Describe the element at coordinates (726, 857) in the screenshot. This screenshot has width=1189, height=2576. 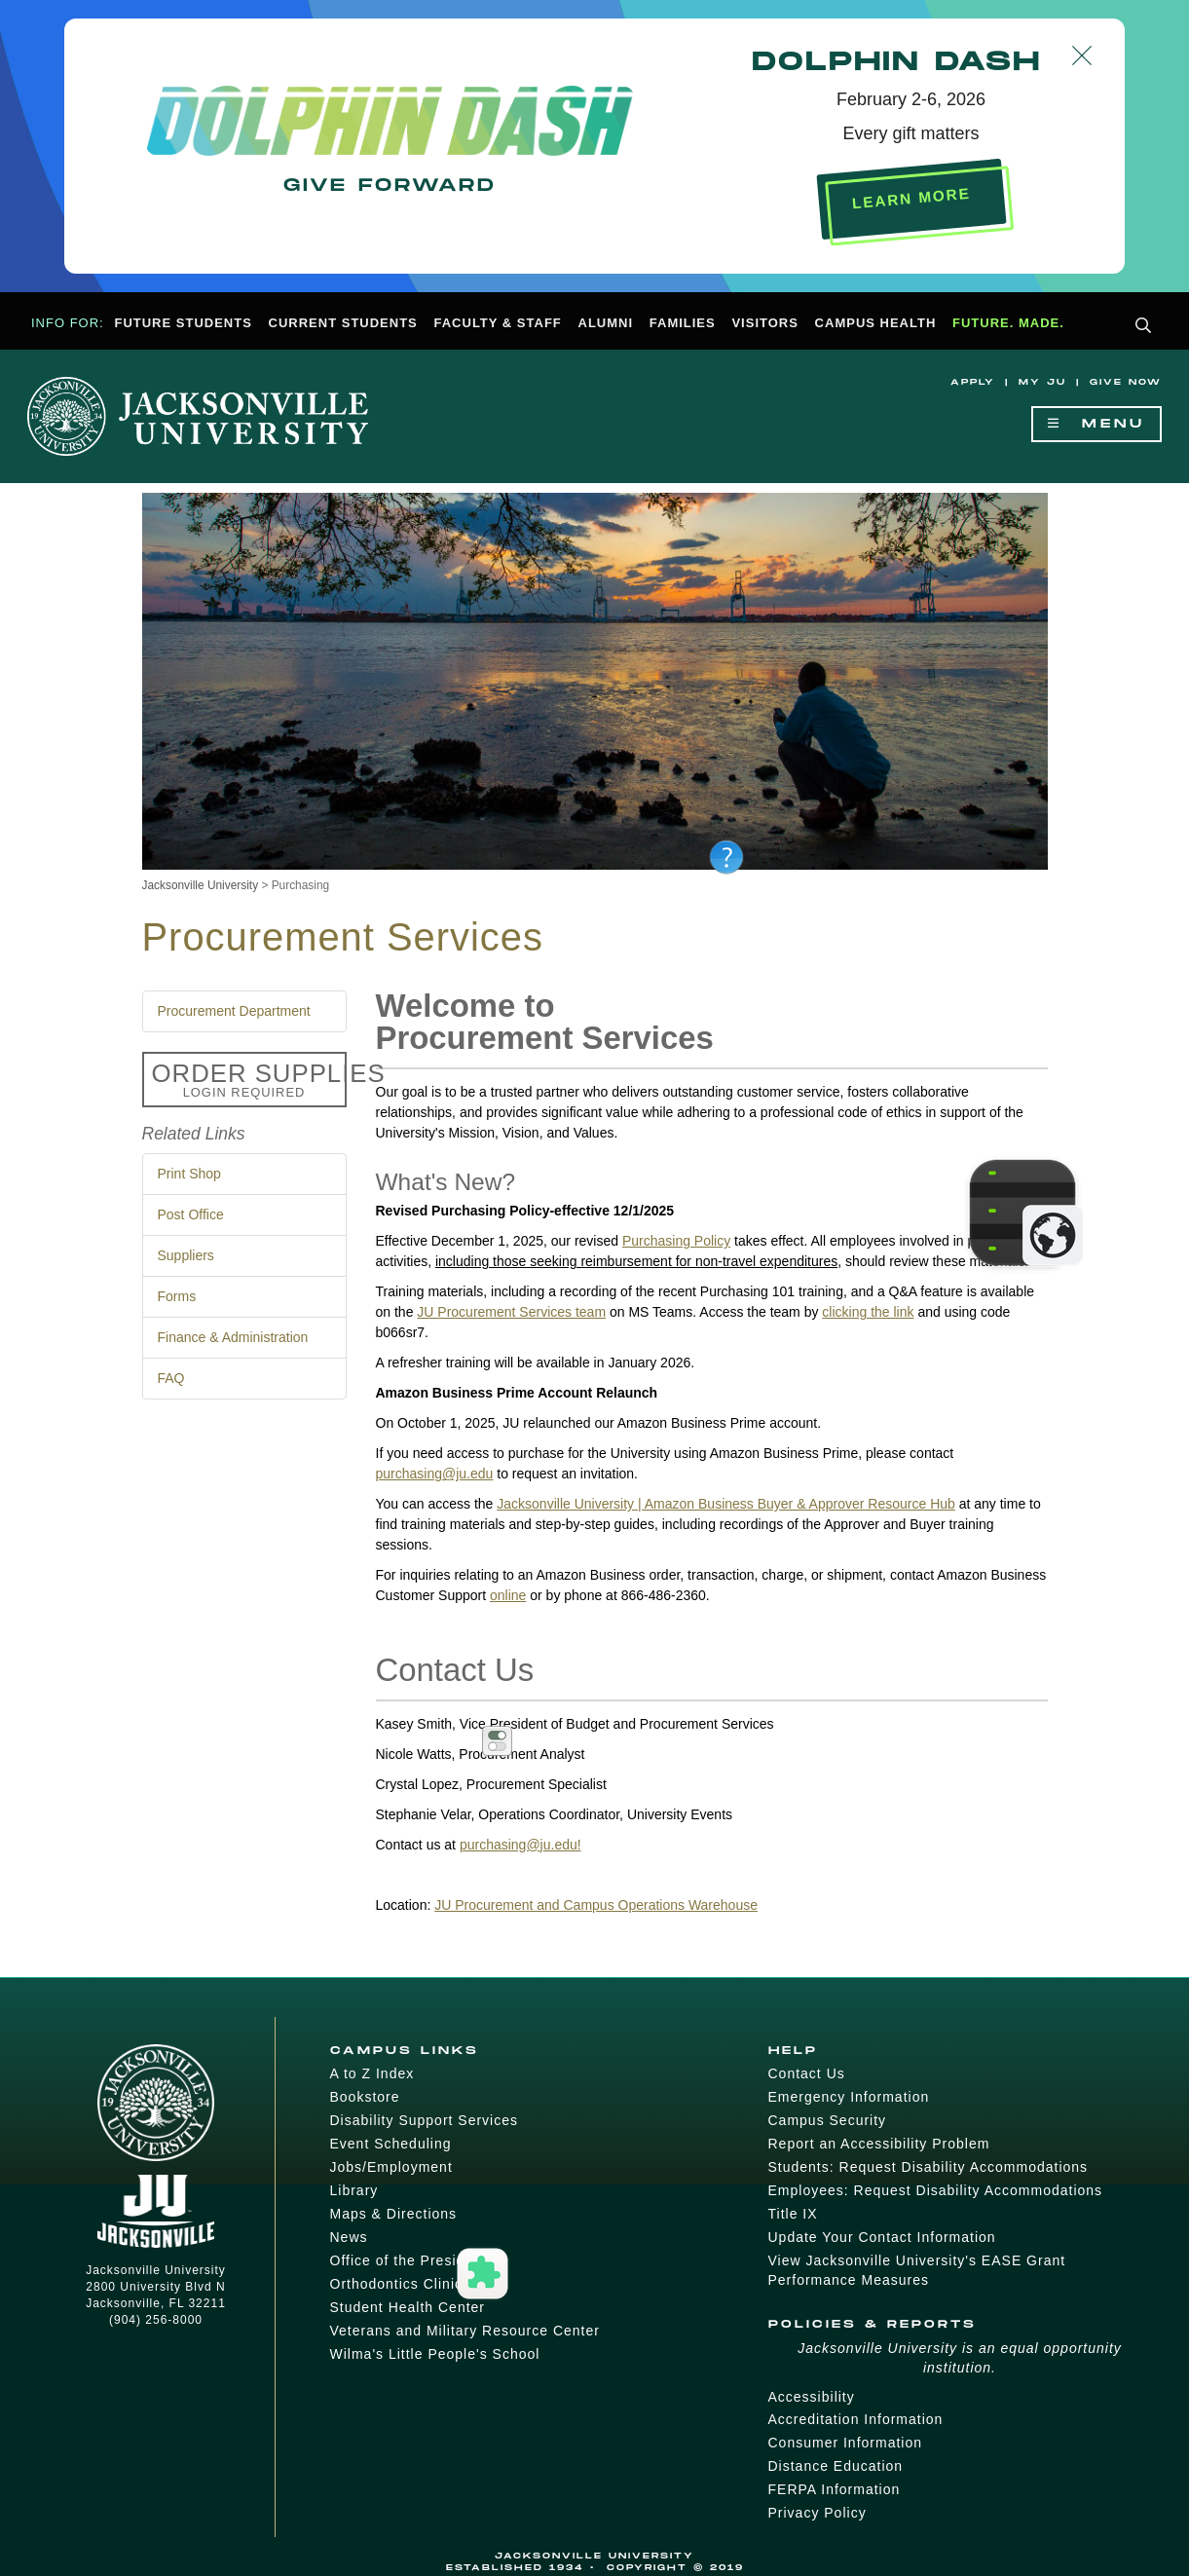
I see `open help documentation` at that location.